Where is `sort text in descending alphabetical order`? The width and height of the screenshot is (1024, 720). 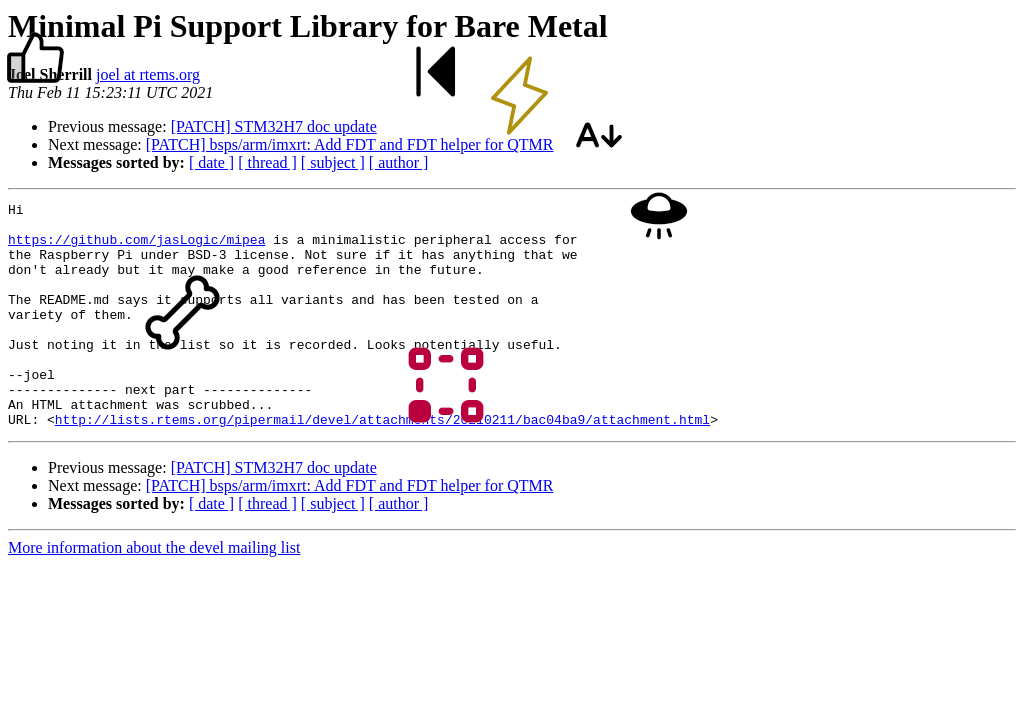 sort text in descending alphabetical order is located at coordinates (599, 137).